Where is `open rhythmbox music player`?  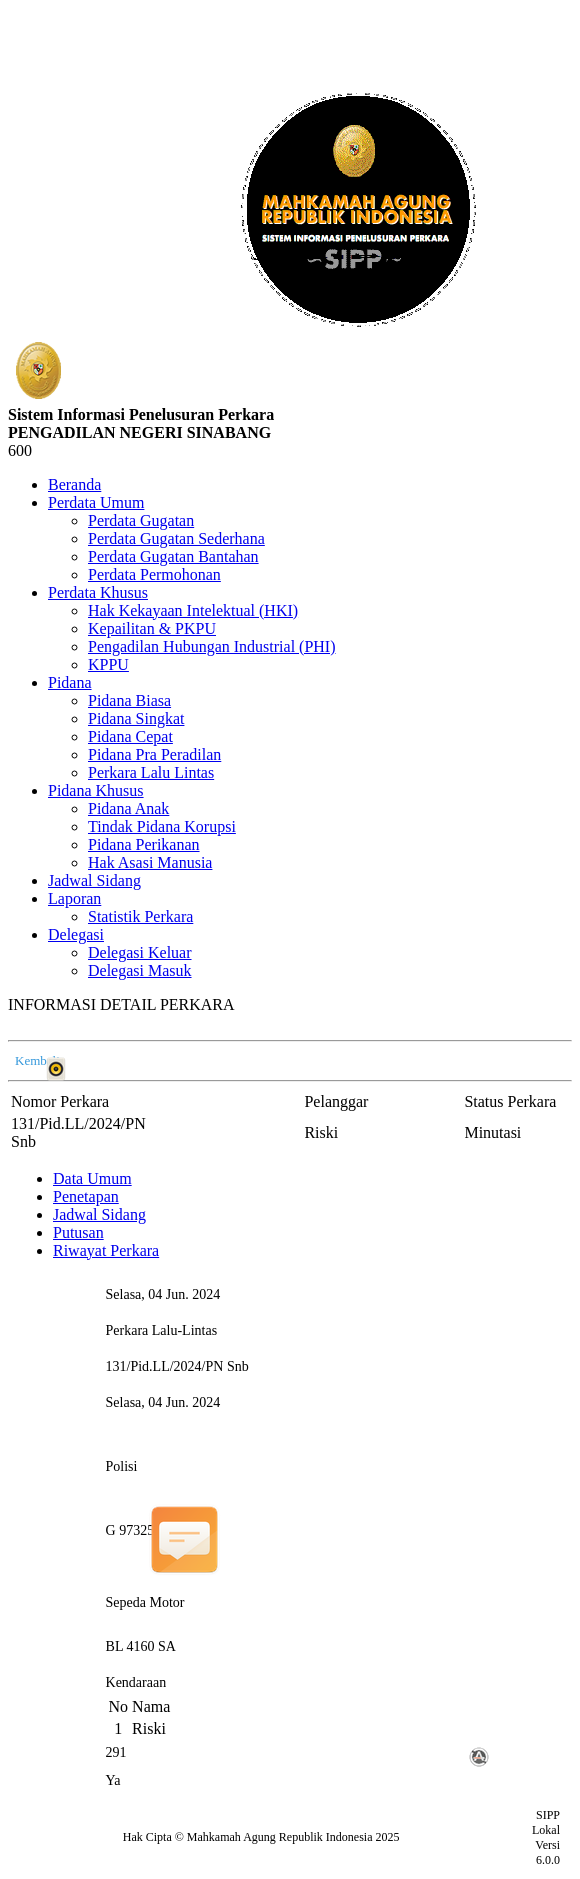 open rhythmbox music player is located at coordinates (56, 1069).